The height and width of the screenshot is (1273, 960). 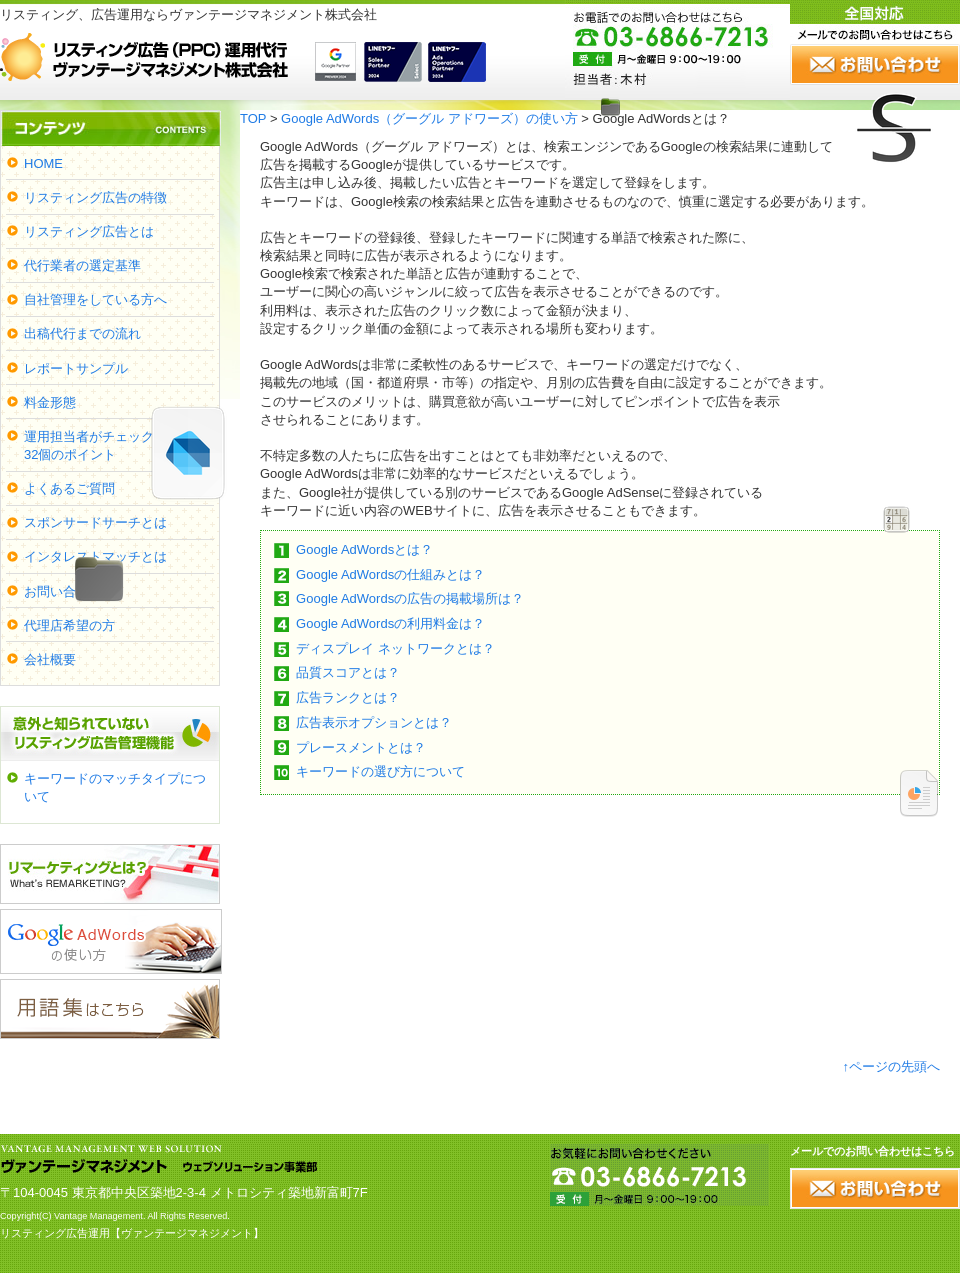 What do you see at coordinates (99, 579) in the screenshot?
I see `open folder to view files` at bounding box center [99, 579].